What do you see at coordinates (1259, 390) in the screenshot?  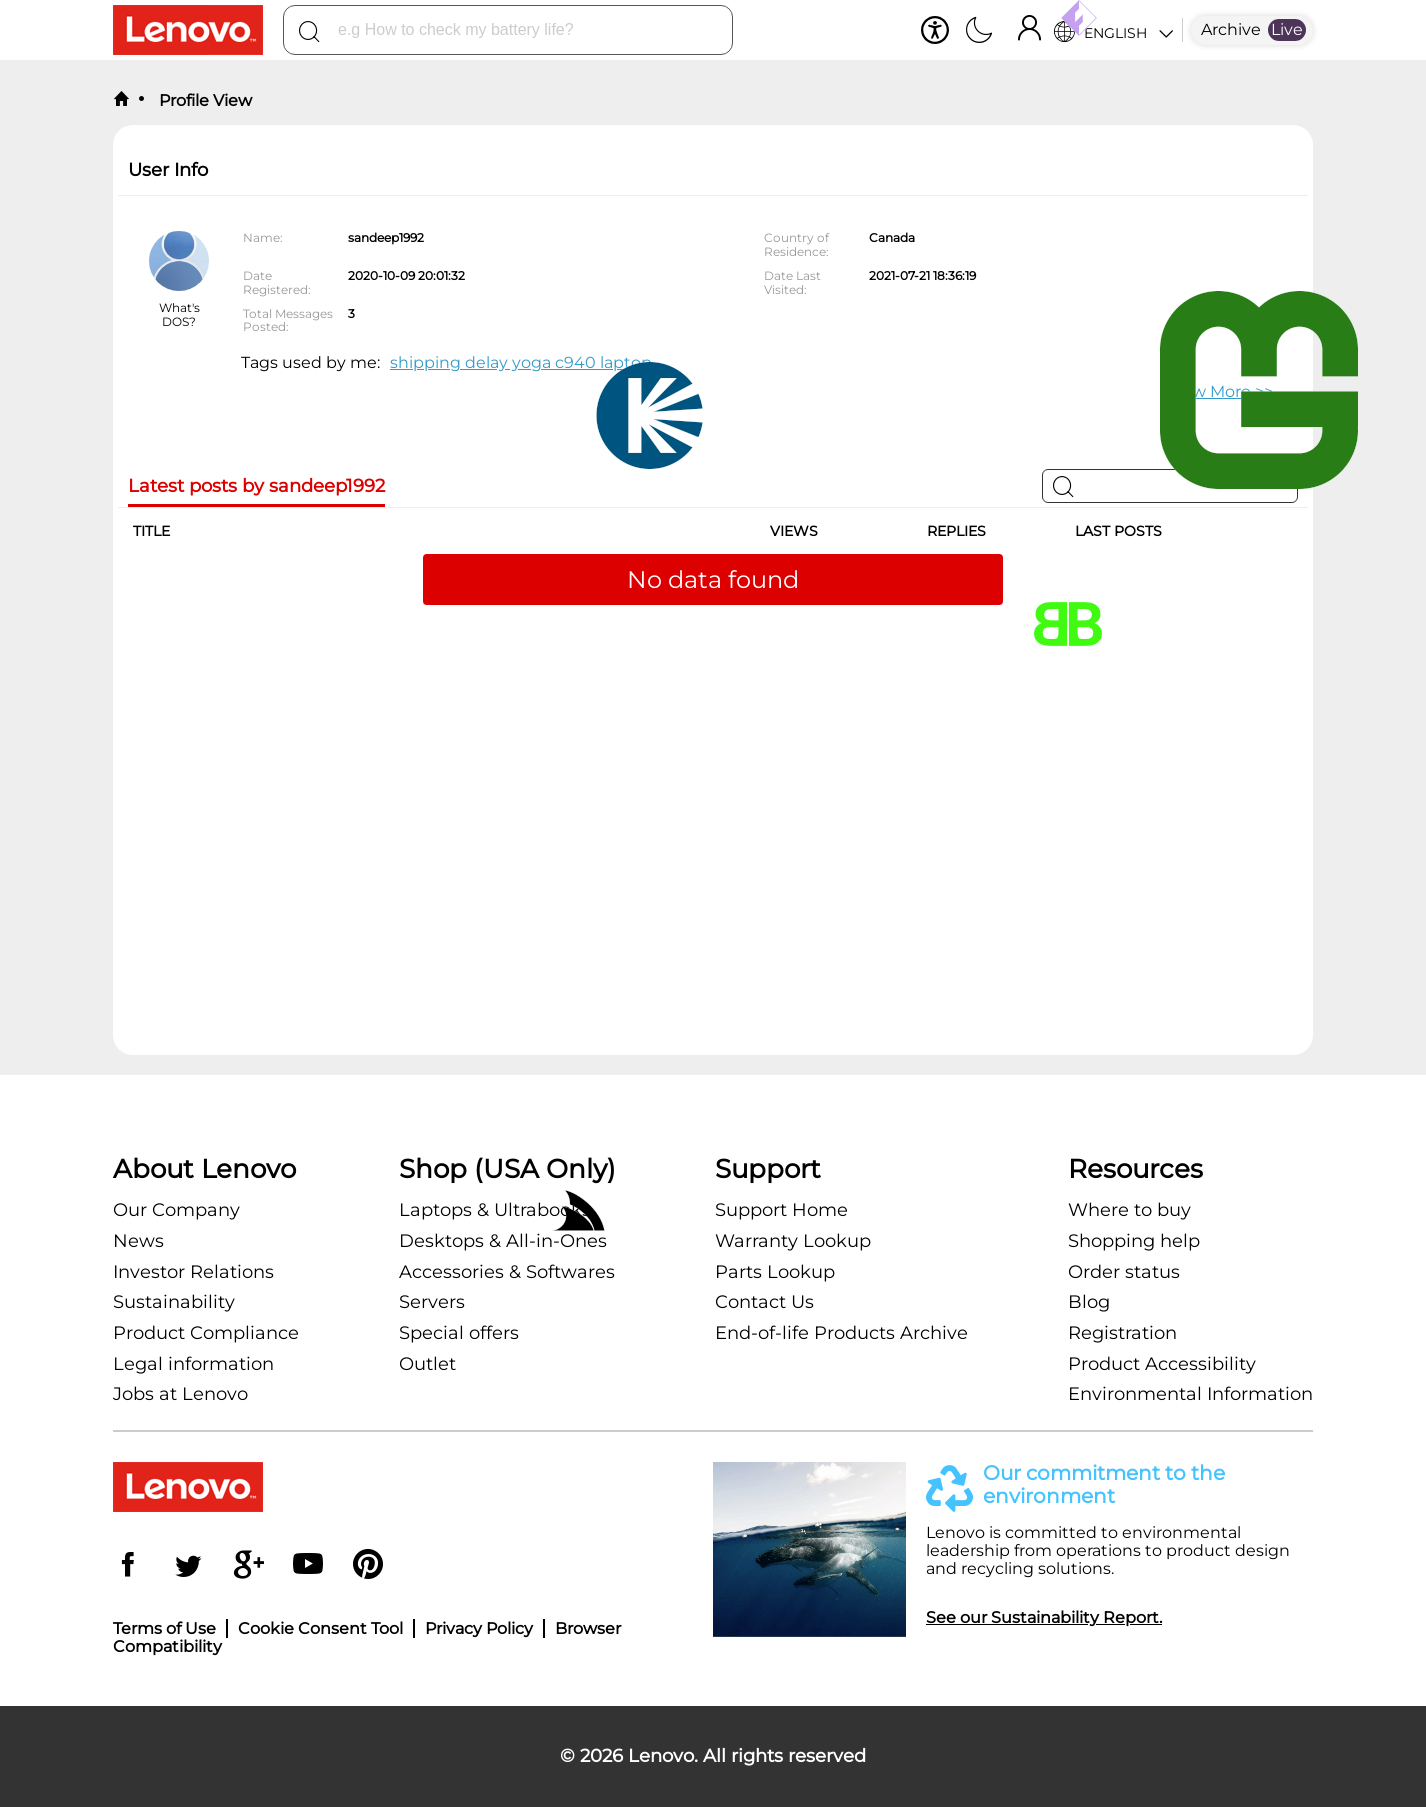 I see `MonoGame framework logo` at bounding box center [1259, 390].